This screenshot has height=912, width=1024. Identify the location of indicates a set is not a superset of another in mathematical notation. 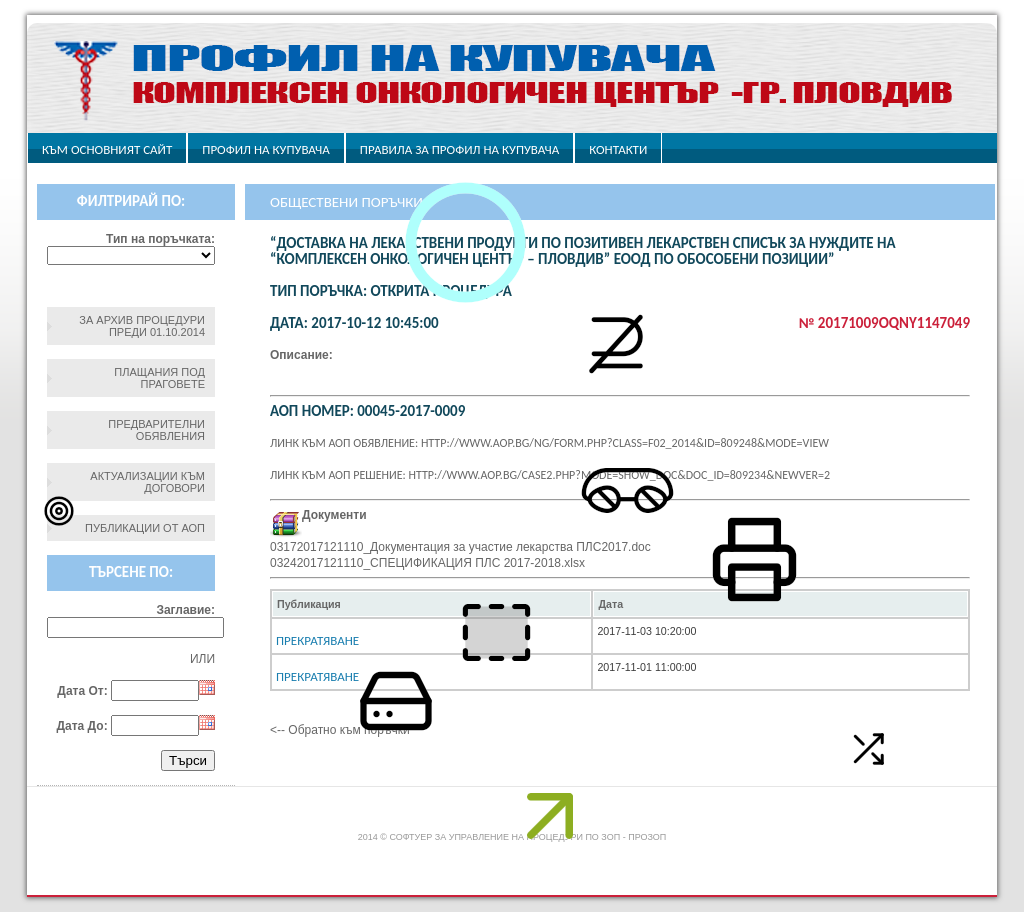
(616, 344).